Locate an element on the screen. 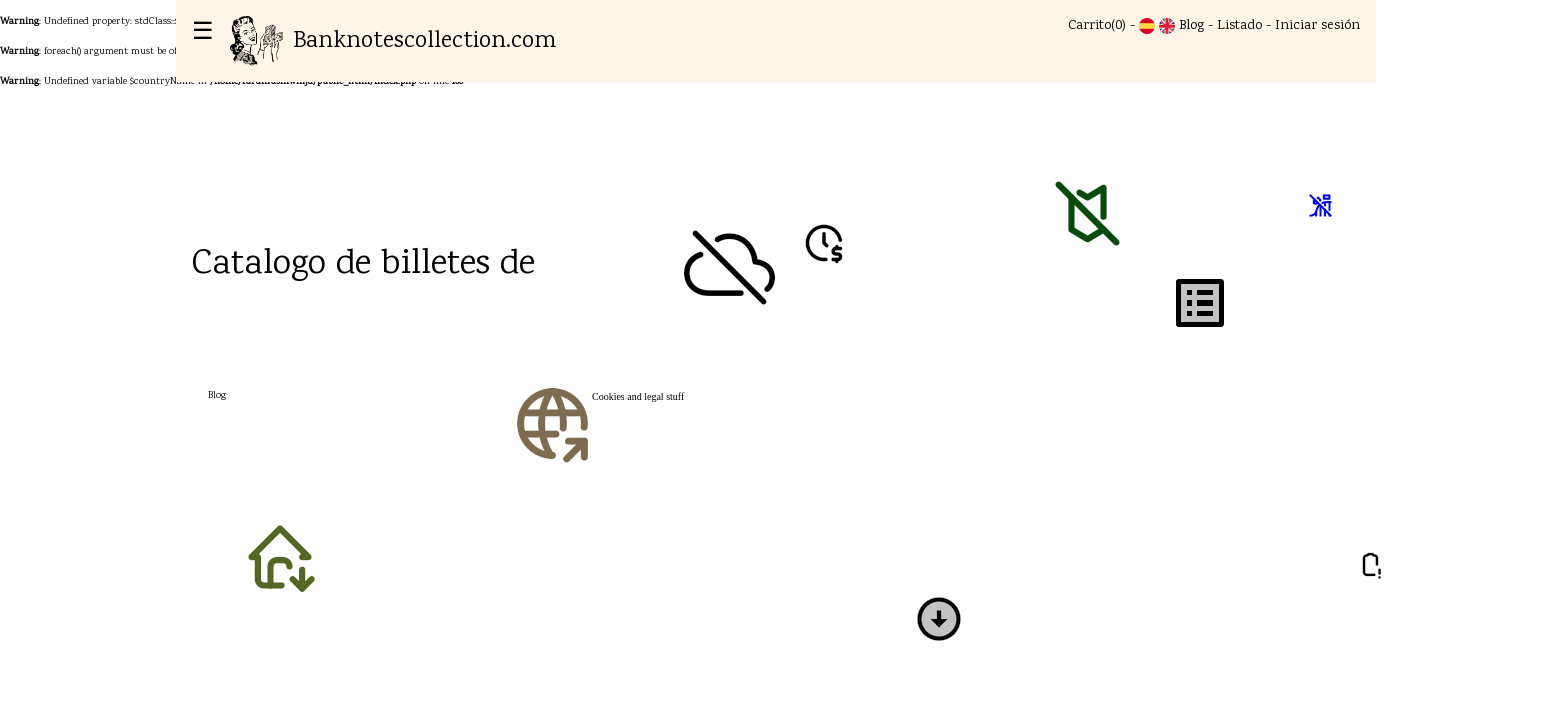 The height and width of the screenshot is (720, 1552). download file or content is located at coordinates (939, 619).